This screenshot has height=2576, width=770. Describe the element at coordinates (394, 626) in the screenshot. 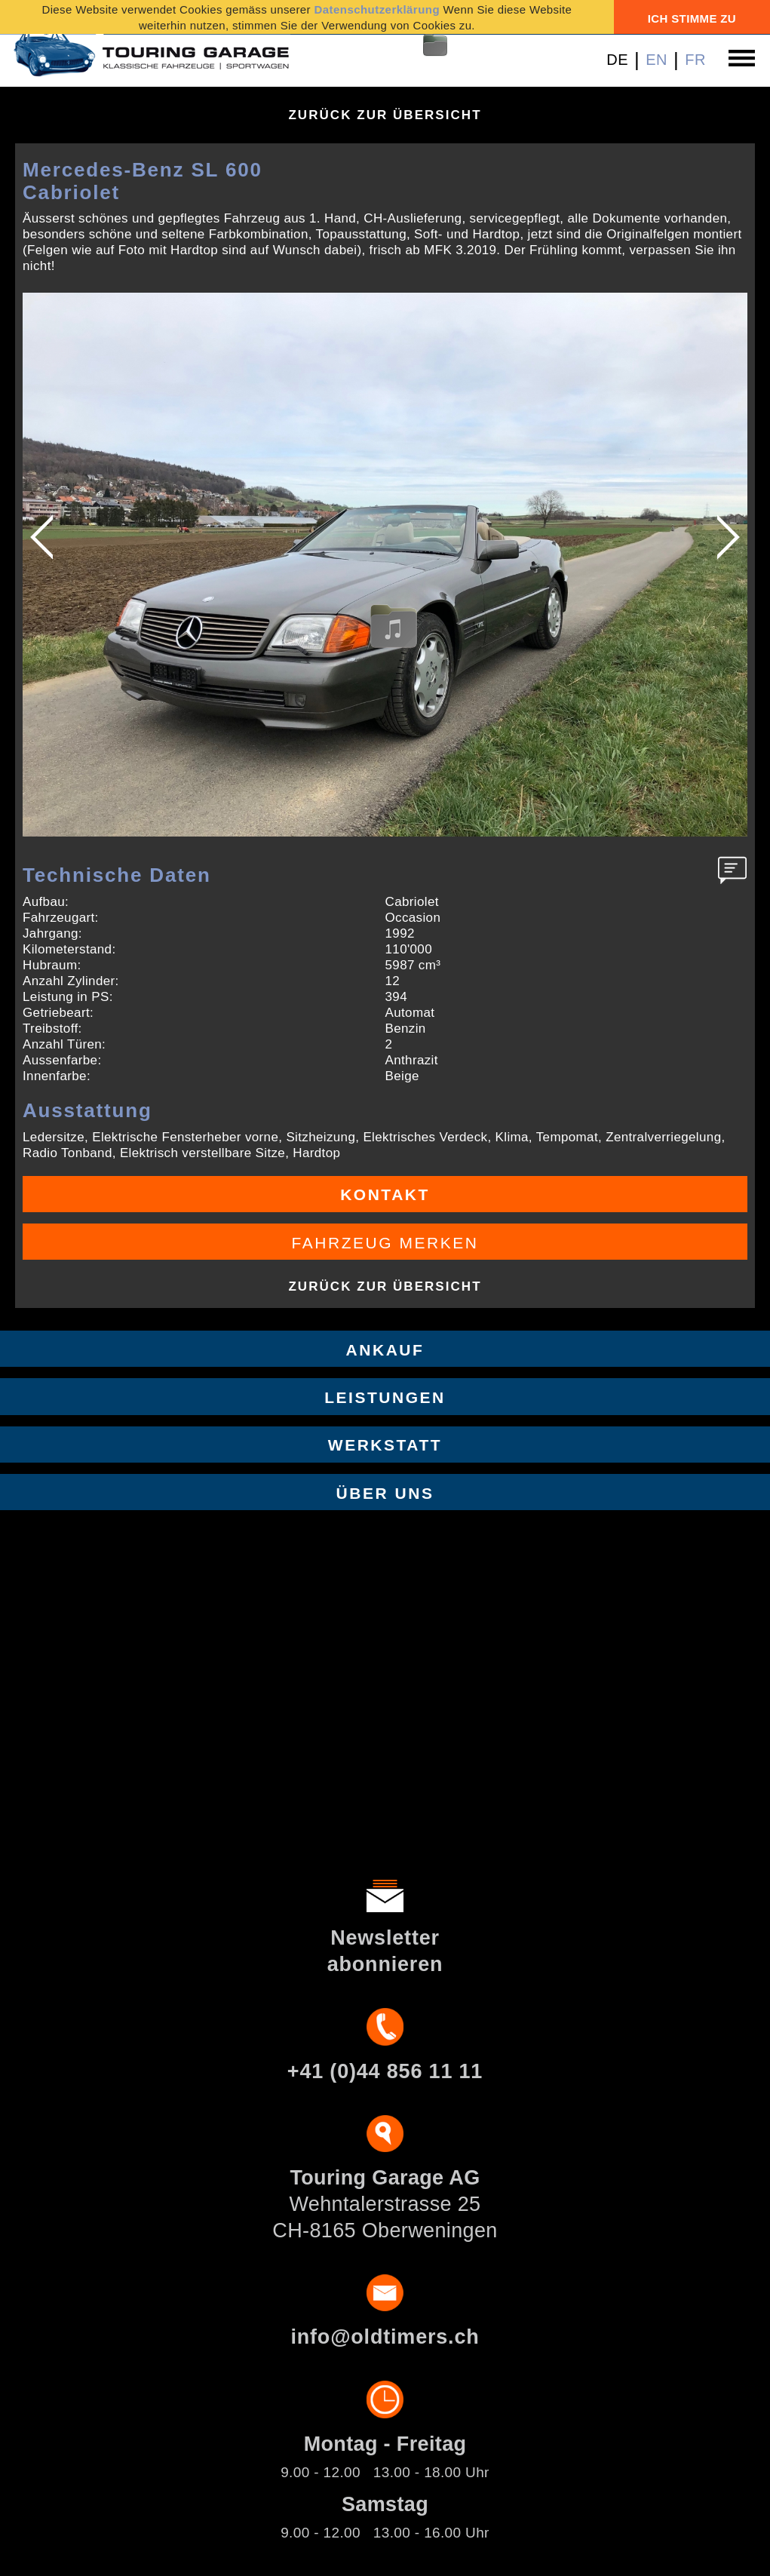

I see `open your music folder` at that location.